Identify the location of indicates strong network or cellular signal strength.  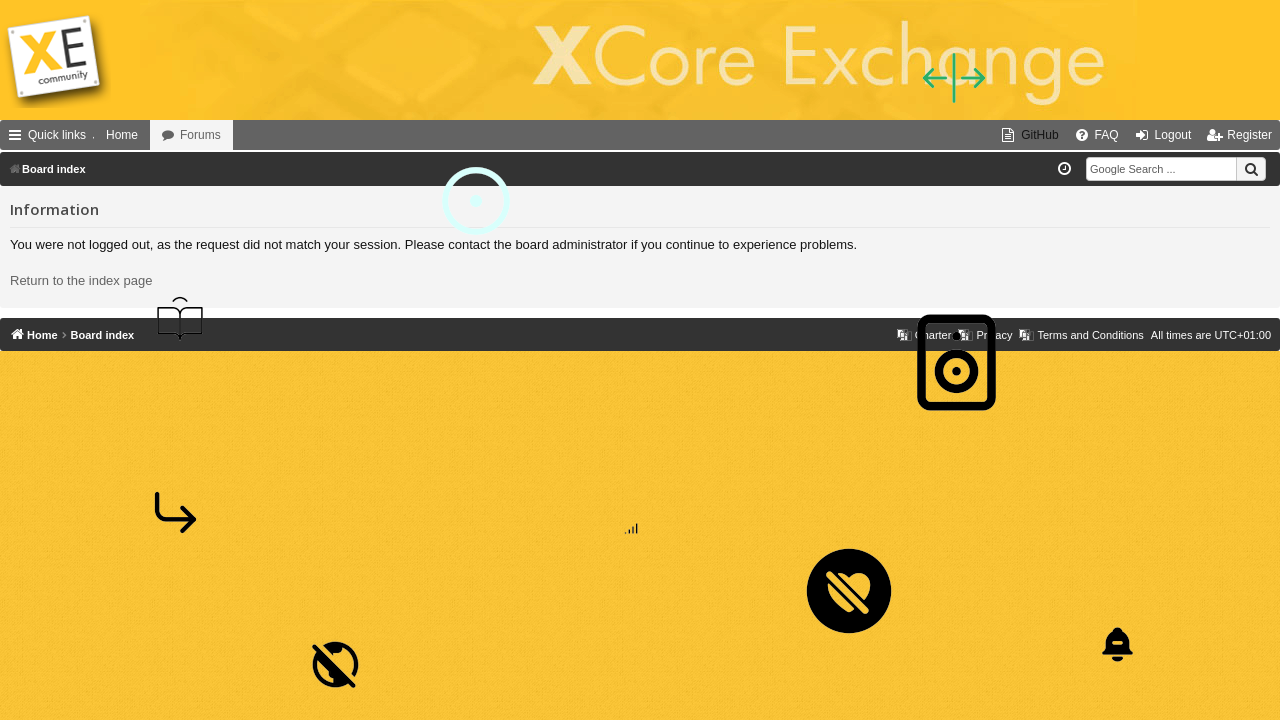
(633, 527).